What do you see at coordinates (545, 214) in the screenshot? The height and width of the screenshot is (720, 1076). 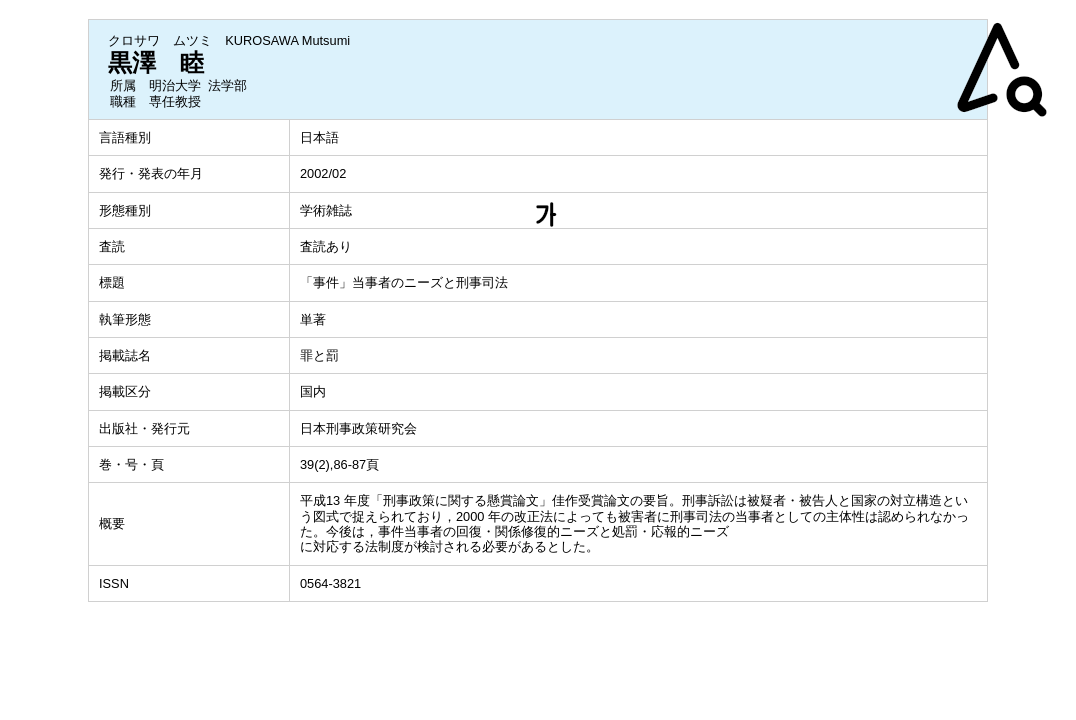 I see `switch to korean keyboard input` at bounding box center [545, 214].